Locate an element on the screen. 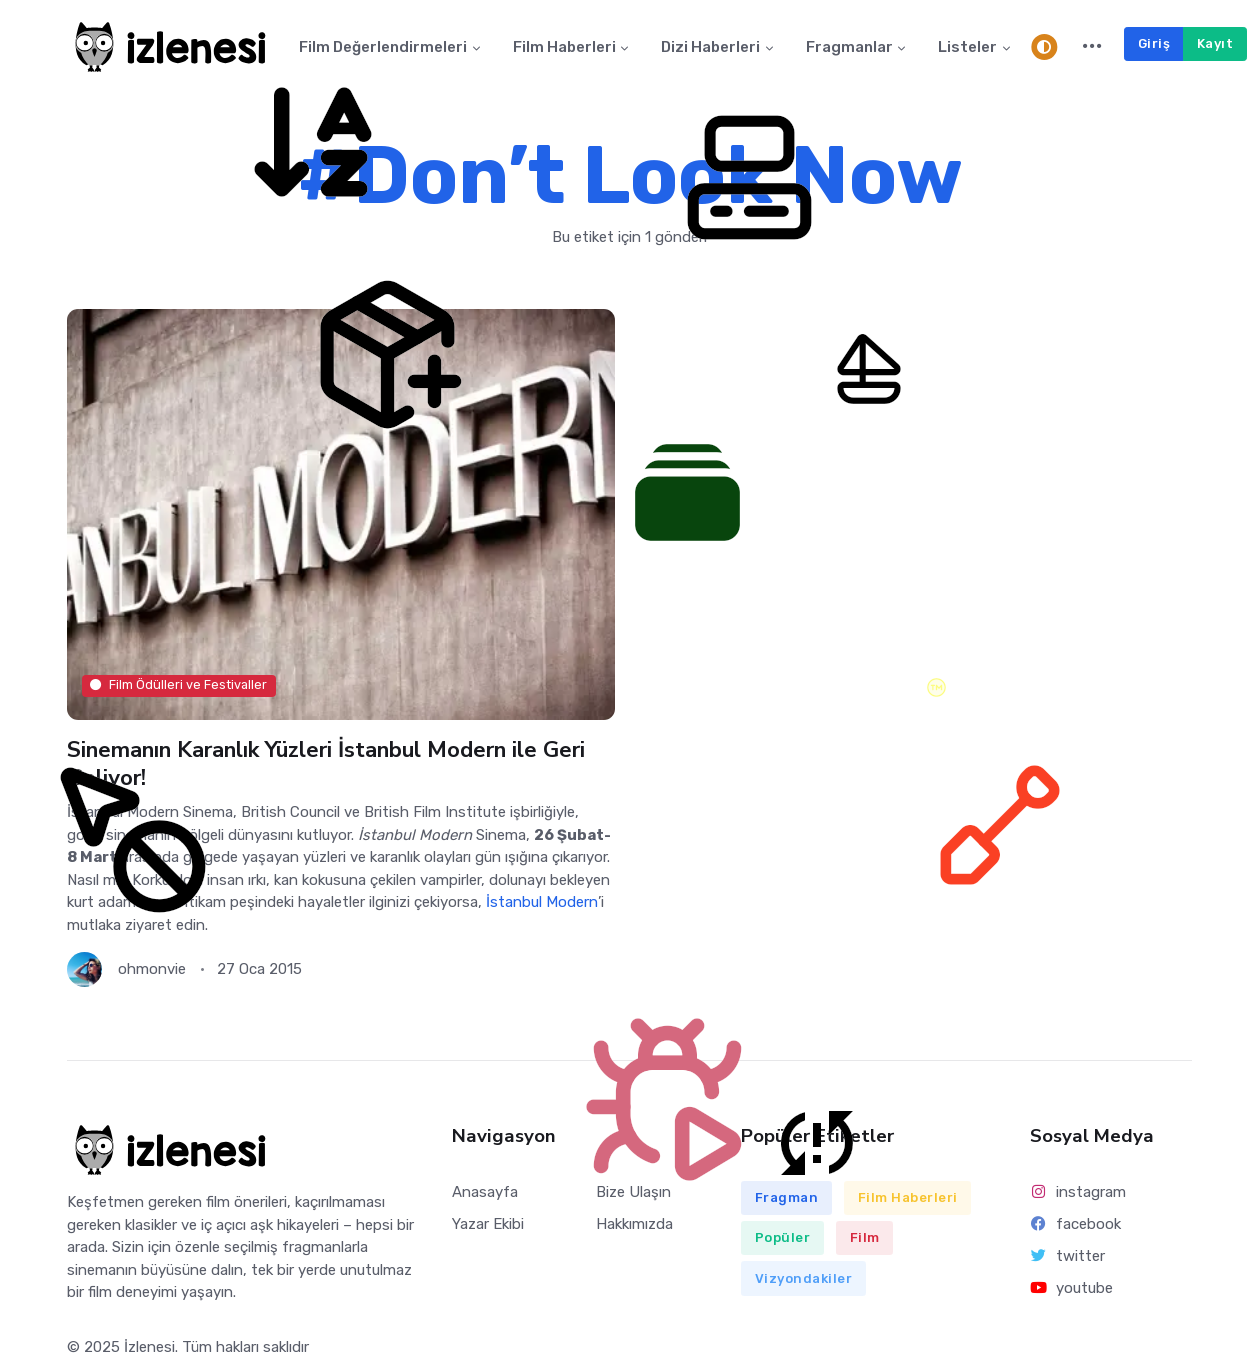  start debugging session is located at coordinates (667, 1099).